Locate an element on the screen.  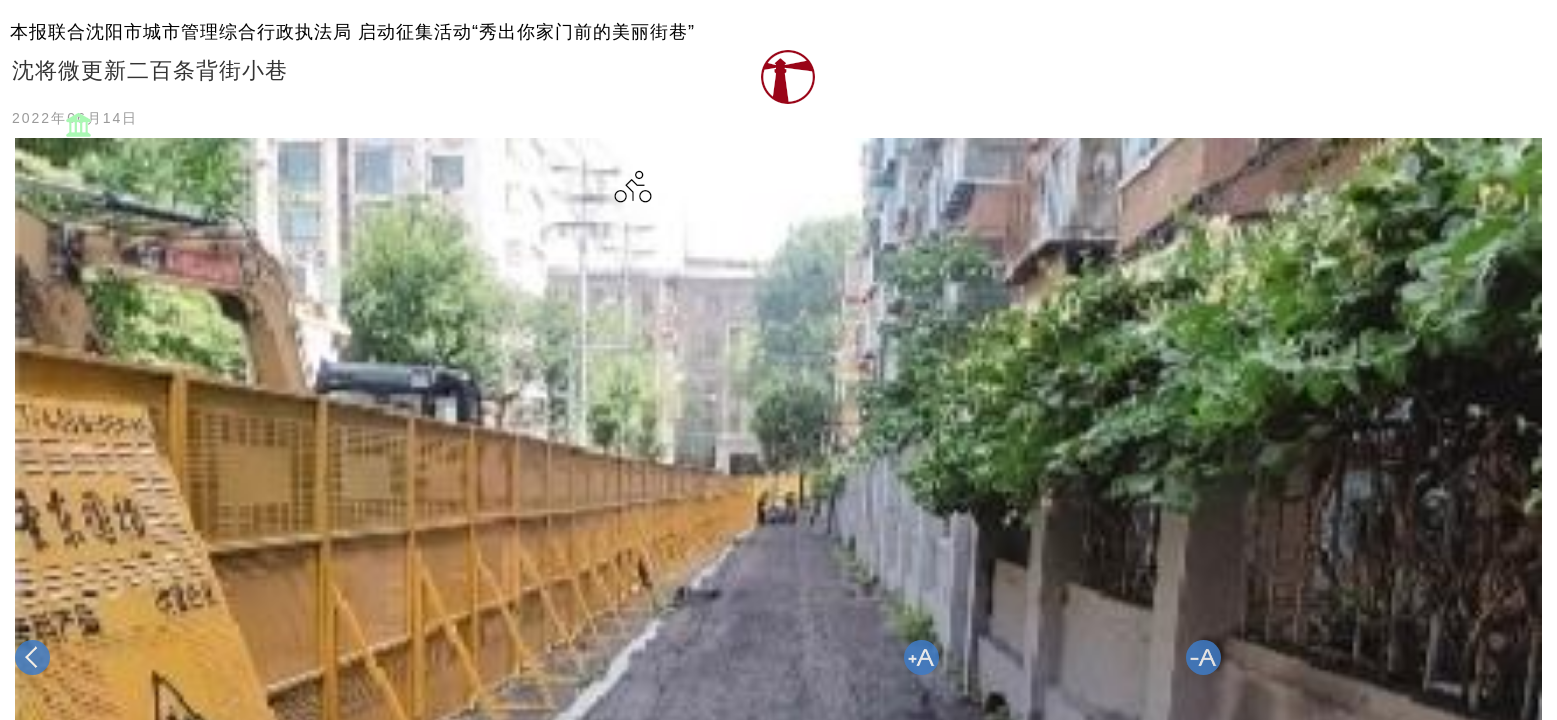
watchman monitoring logo is located at coordinates (788, 77).